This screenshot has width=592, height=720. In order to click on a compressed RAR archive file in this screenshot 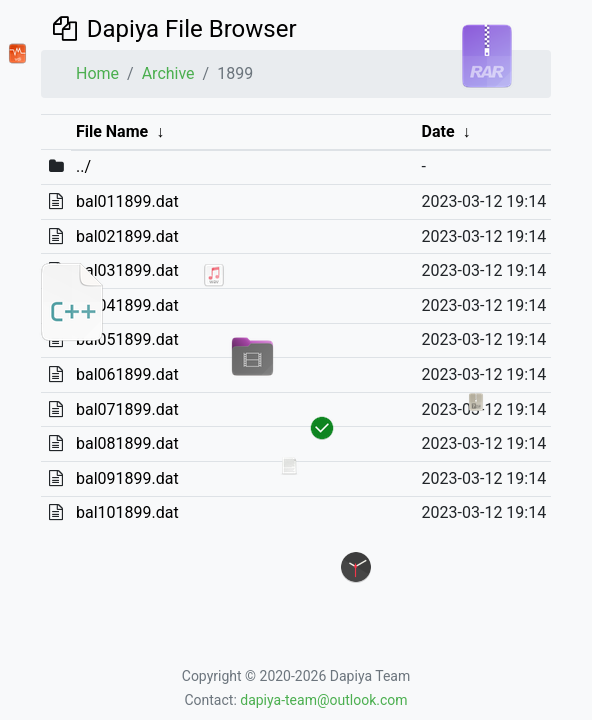, I will do `click(487, 56)`.